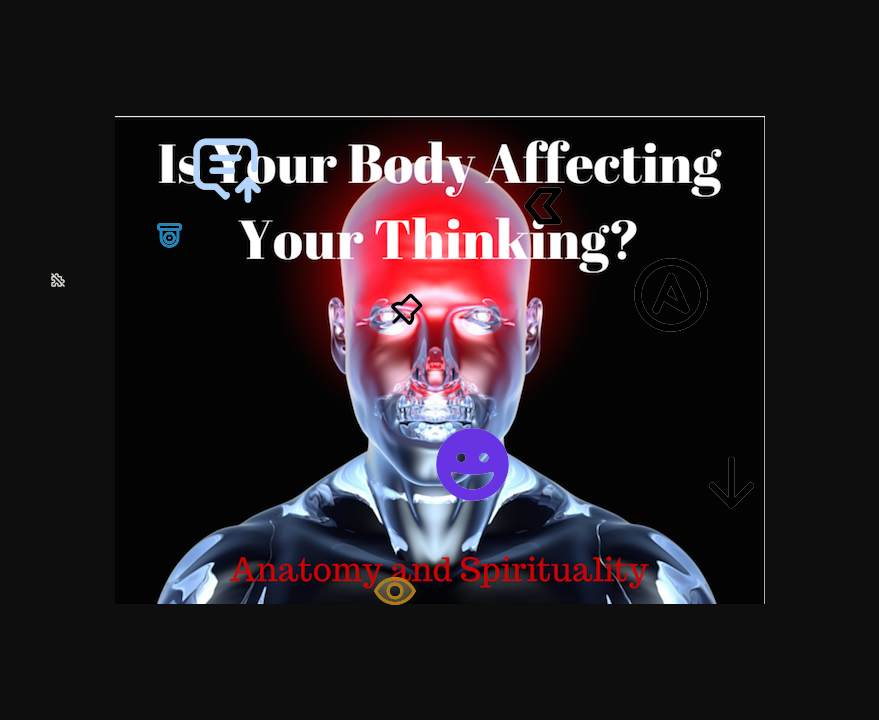 The width and height of the screenshot is (879, 720). What do you see at coordinates (58, 280) in the screenshot?
I see `disable or remove an extension or plugin` at bounding box center [58, 280].